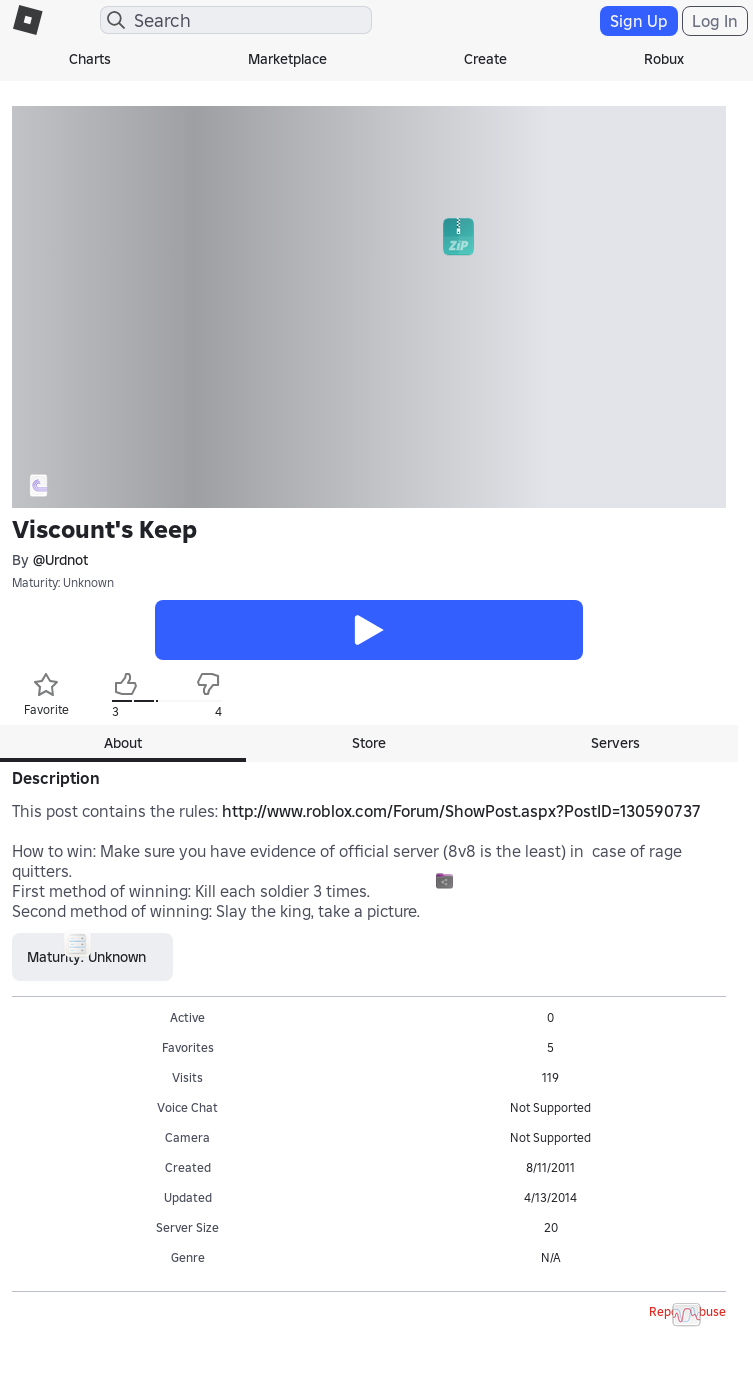 Image resolution: width=753 pixels, height=1384 pixels. Describe the element at coordinates (458, 236) in the screenshot. I see `compressed zip file` at that location.